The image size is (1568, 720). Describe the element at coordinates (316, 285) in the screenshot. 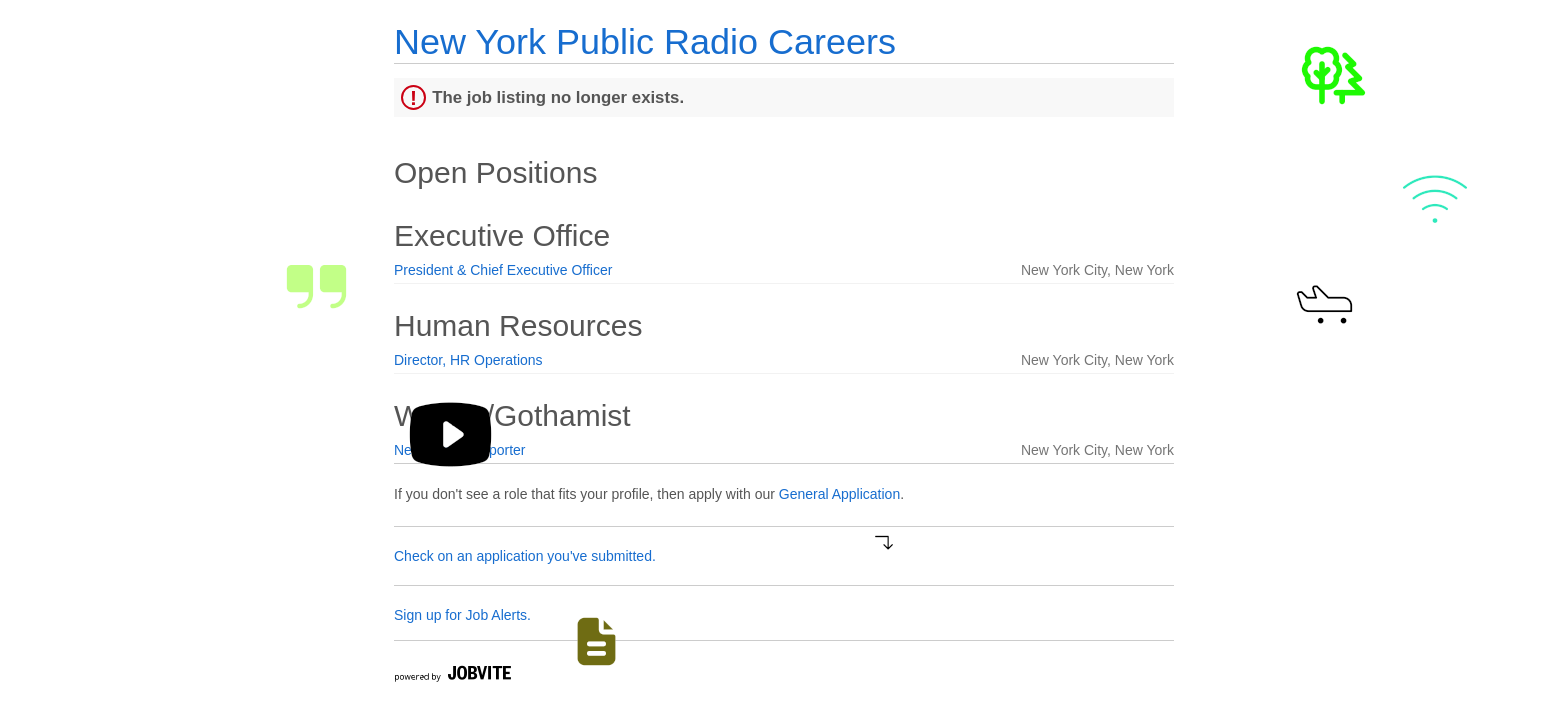

I see `view or add a quote` at that location.